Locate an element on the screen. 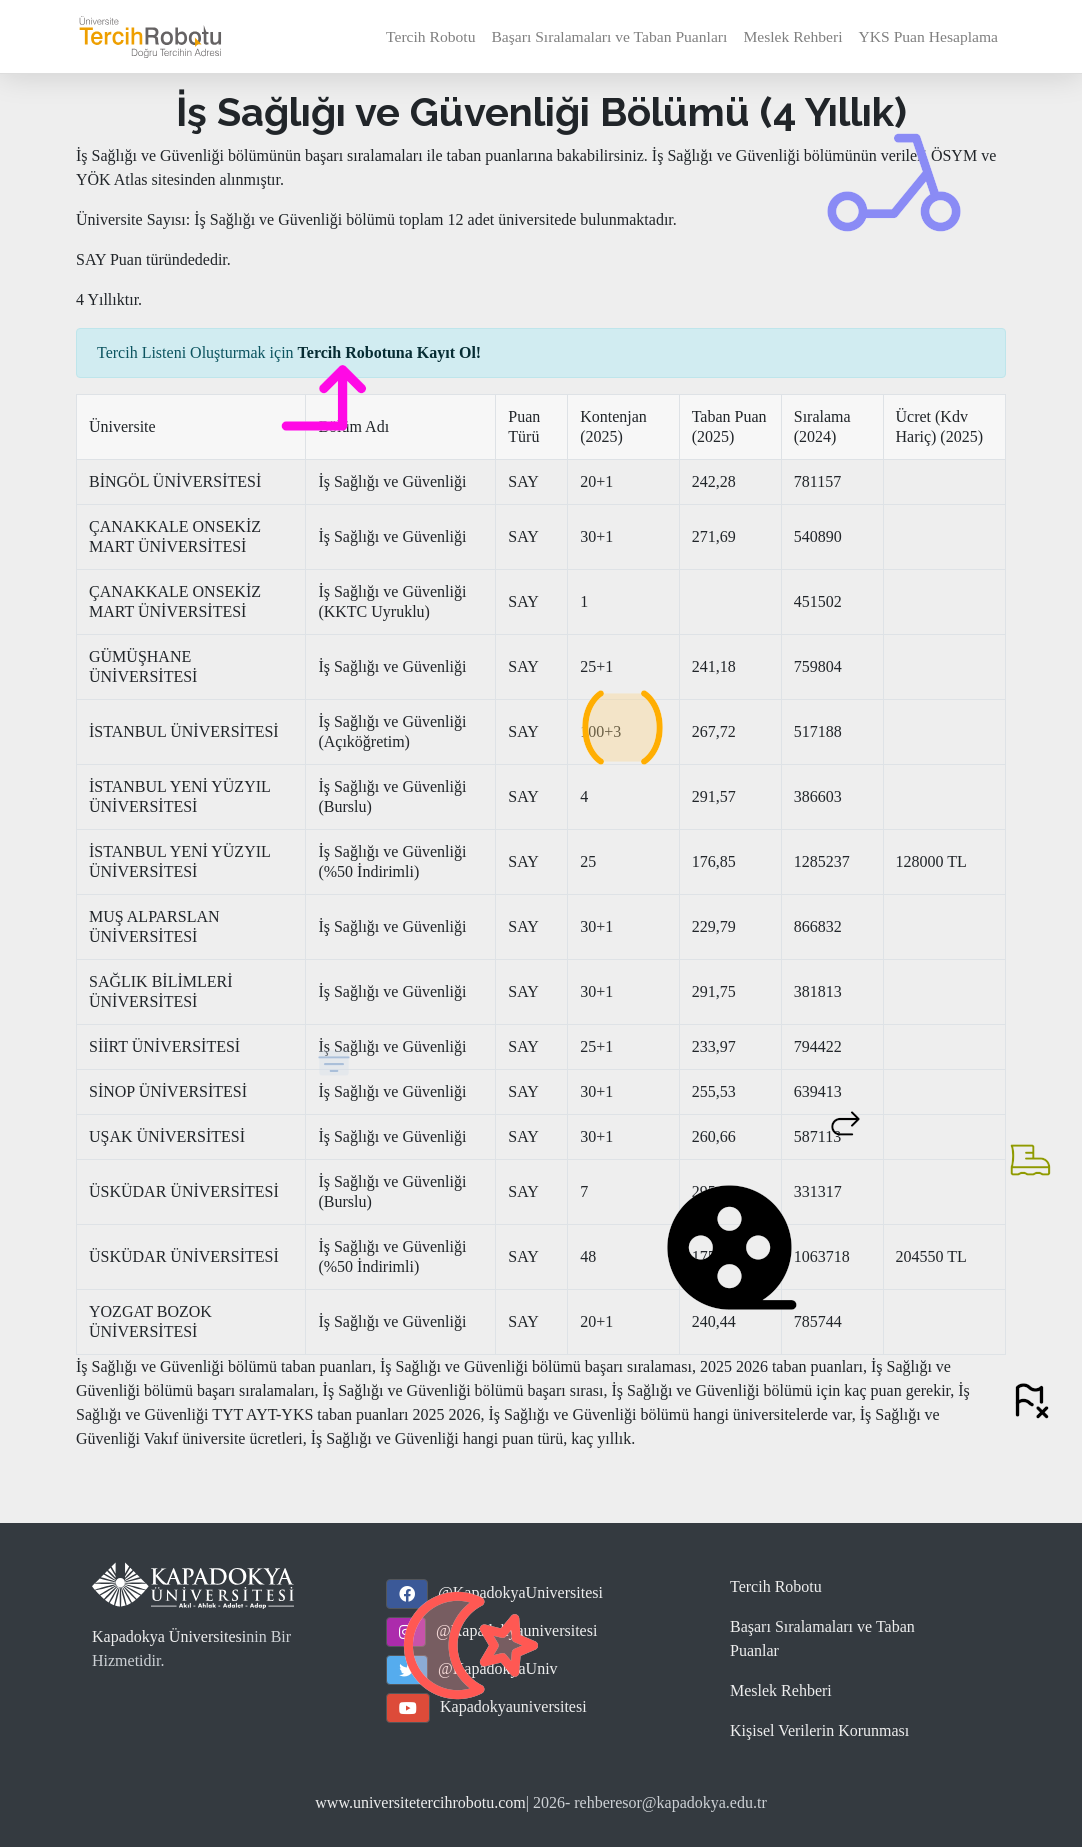 The height and width of the screenshot is (1847, 1082). select footwear or boot category is located at coordinates (1029, 1160).